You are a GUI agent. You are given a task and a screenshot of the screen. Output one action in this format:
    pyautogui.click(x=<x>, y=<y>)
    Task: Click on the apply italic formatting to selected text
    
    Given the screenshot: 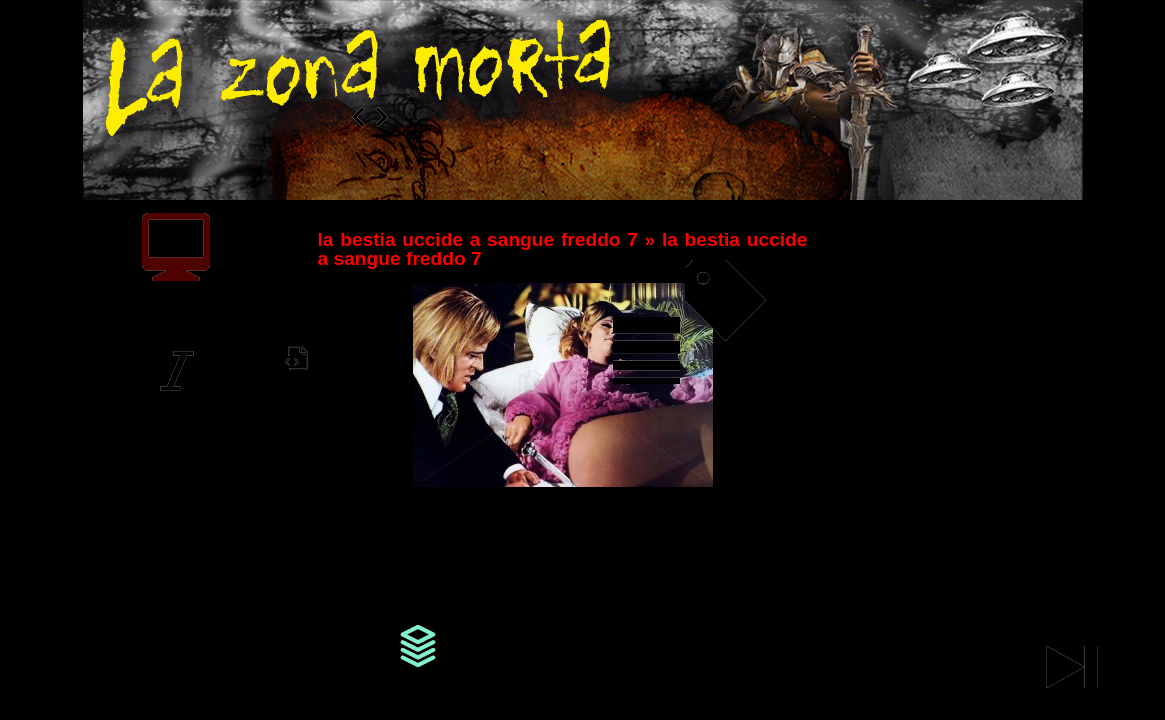 What is the action you would take?
    pyautogui.click(x=178, y=371)
    